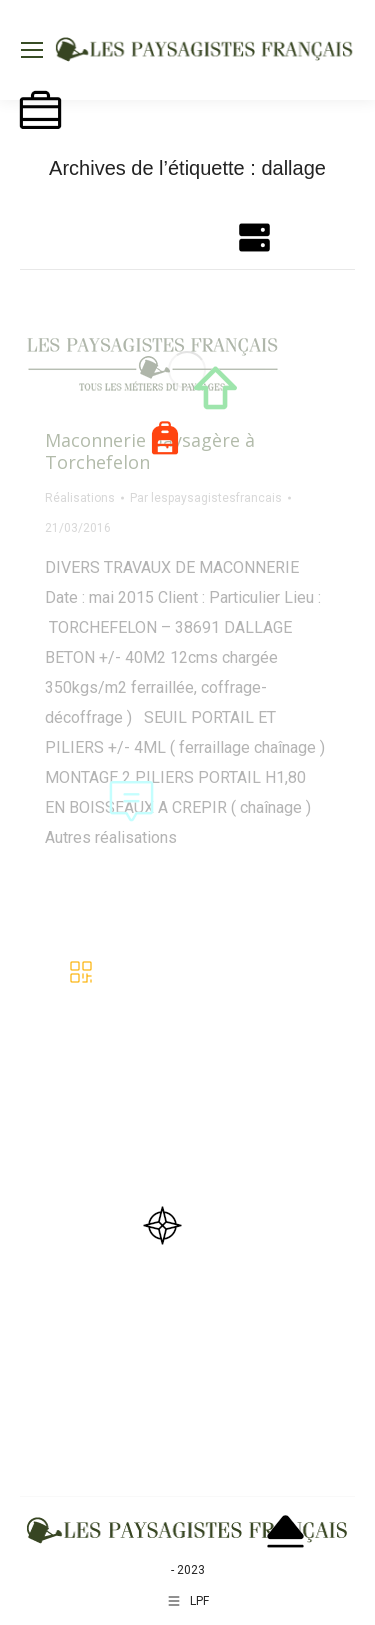 The width and height of the screenshot is (375, 1625). I want to click on eject media or removable disk, so click(285, 1533).